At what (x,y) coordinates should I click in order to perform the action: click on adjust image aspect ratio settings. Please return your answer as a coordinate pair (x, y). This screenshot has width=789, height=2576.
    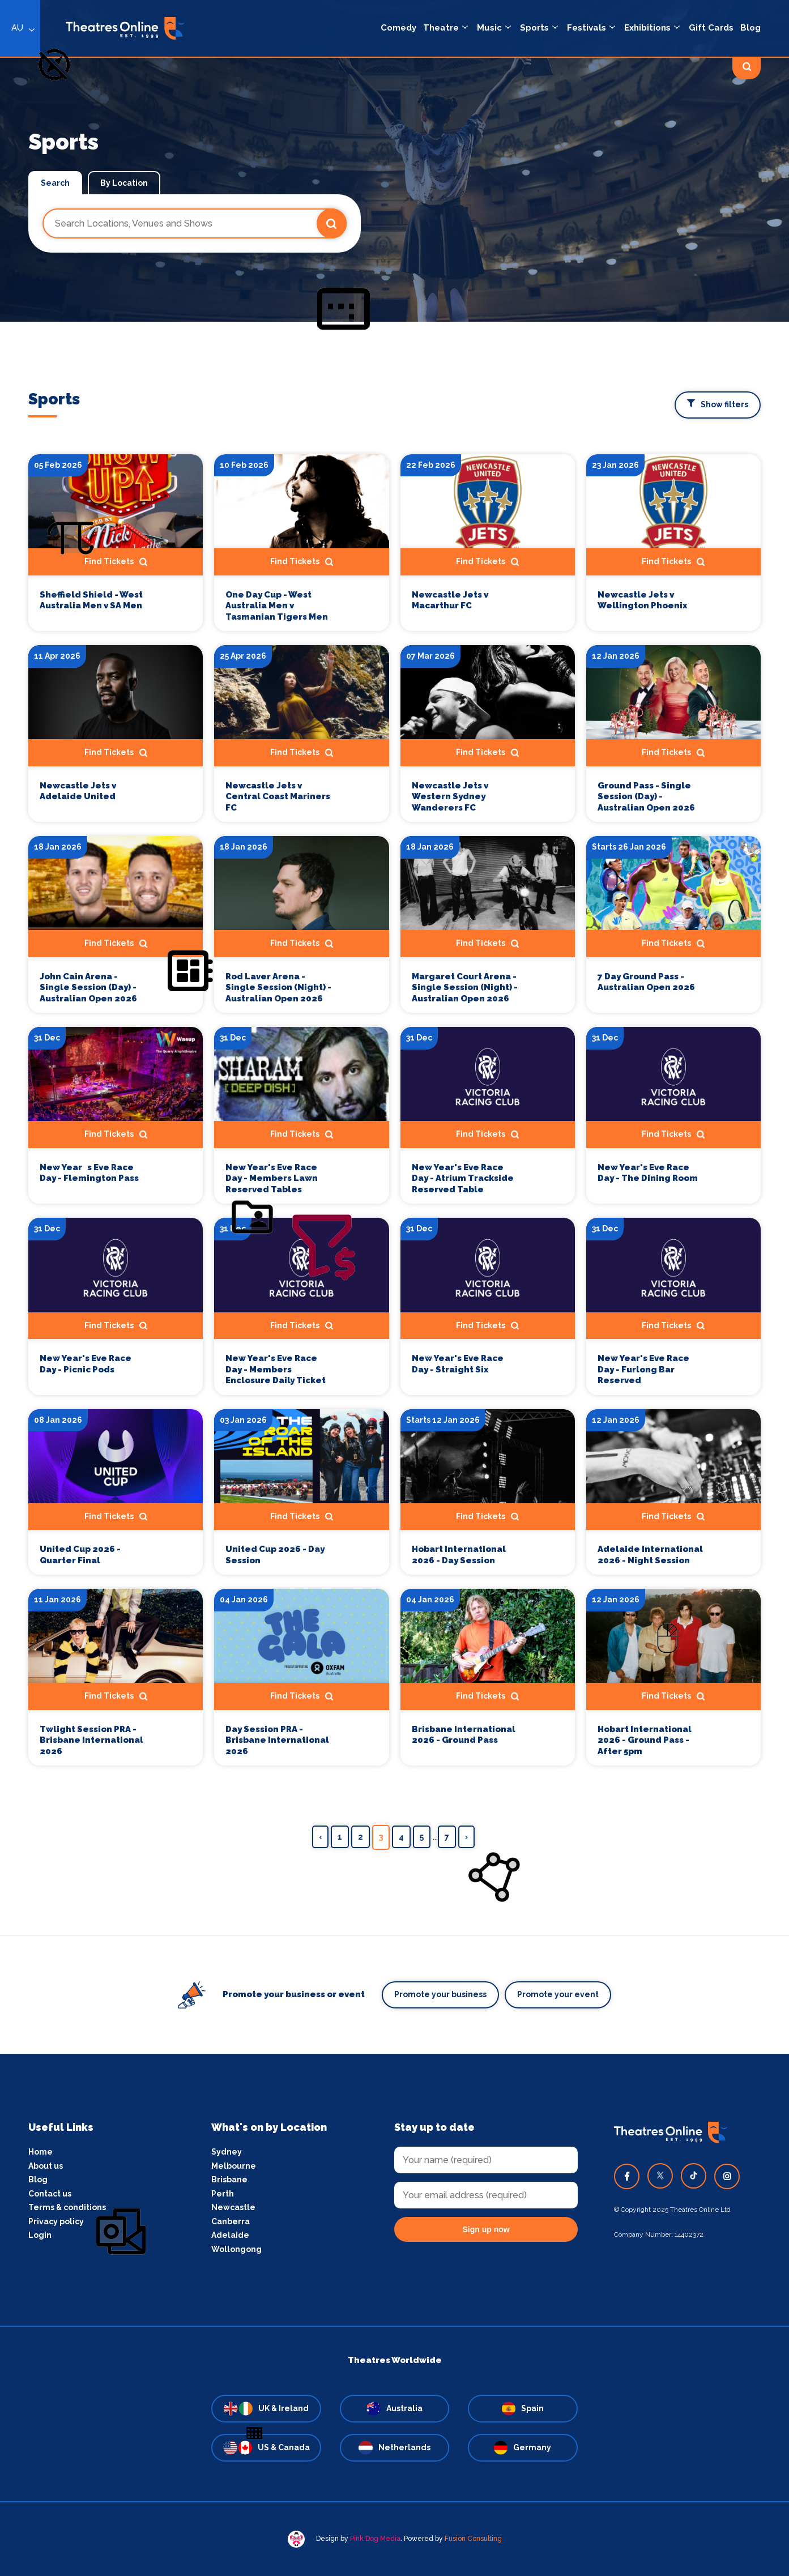
    Looking at the image, I should click on (343, 309).